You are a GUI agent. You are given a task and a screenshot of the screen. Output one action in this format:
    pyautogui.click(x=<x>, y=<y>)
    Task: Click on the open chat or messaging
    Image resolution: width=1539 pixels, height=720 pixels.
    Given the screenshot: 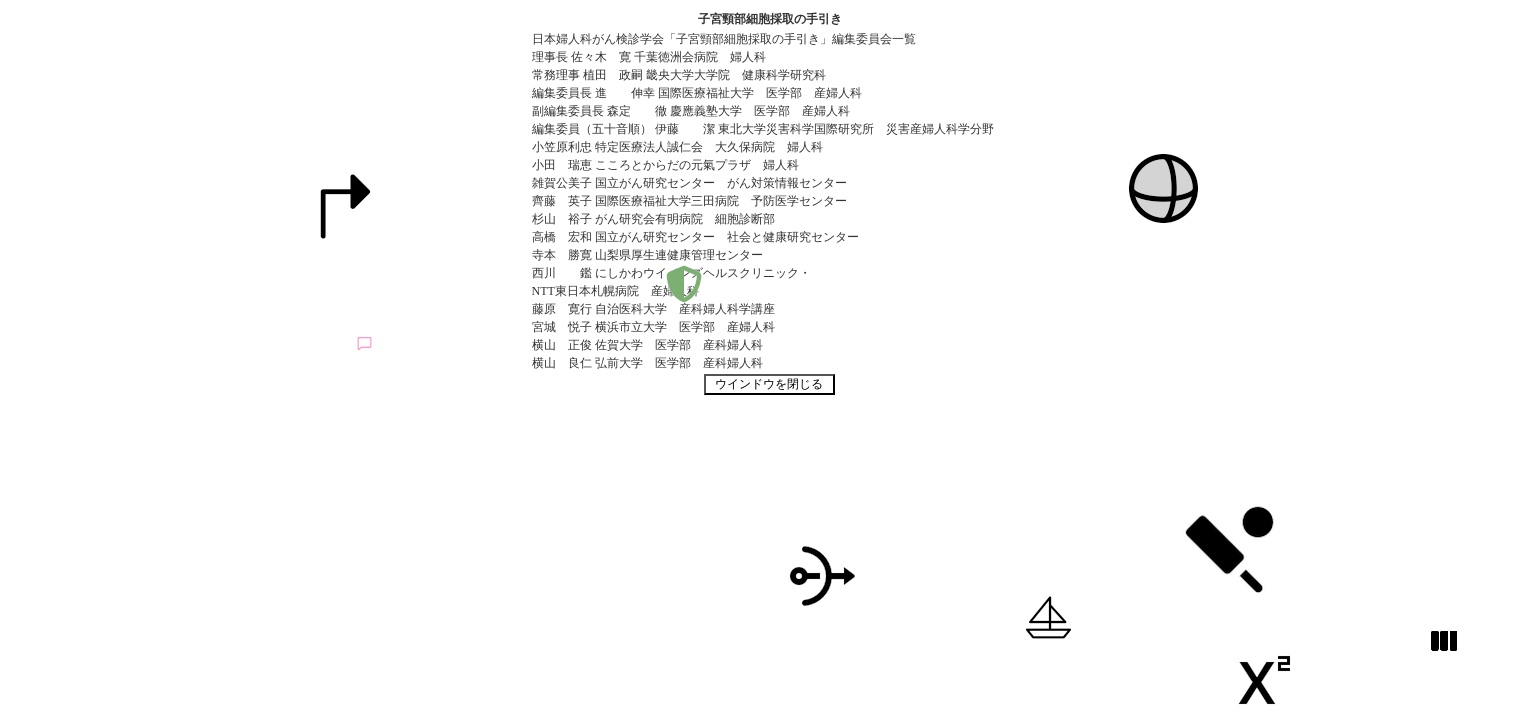 What is the action you would take?
    pyautogui.click(x=364, y=342)
    